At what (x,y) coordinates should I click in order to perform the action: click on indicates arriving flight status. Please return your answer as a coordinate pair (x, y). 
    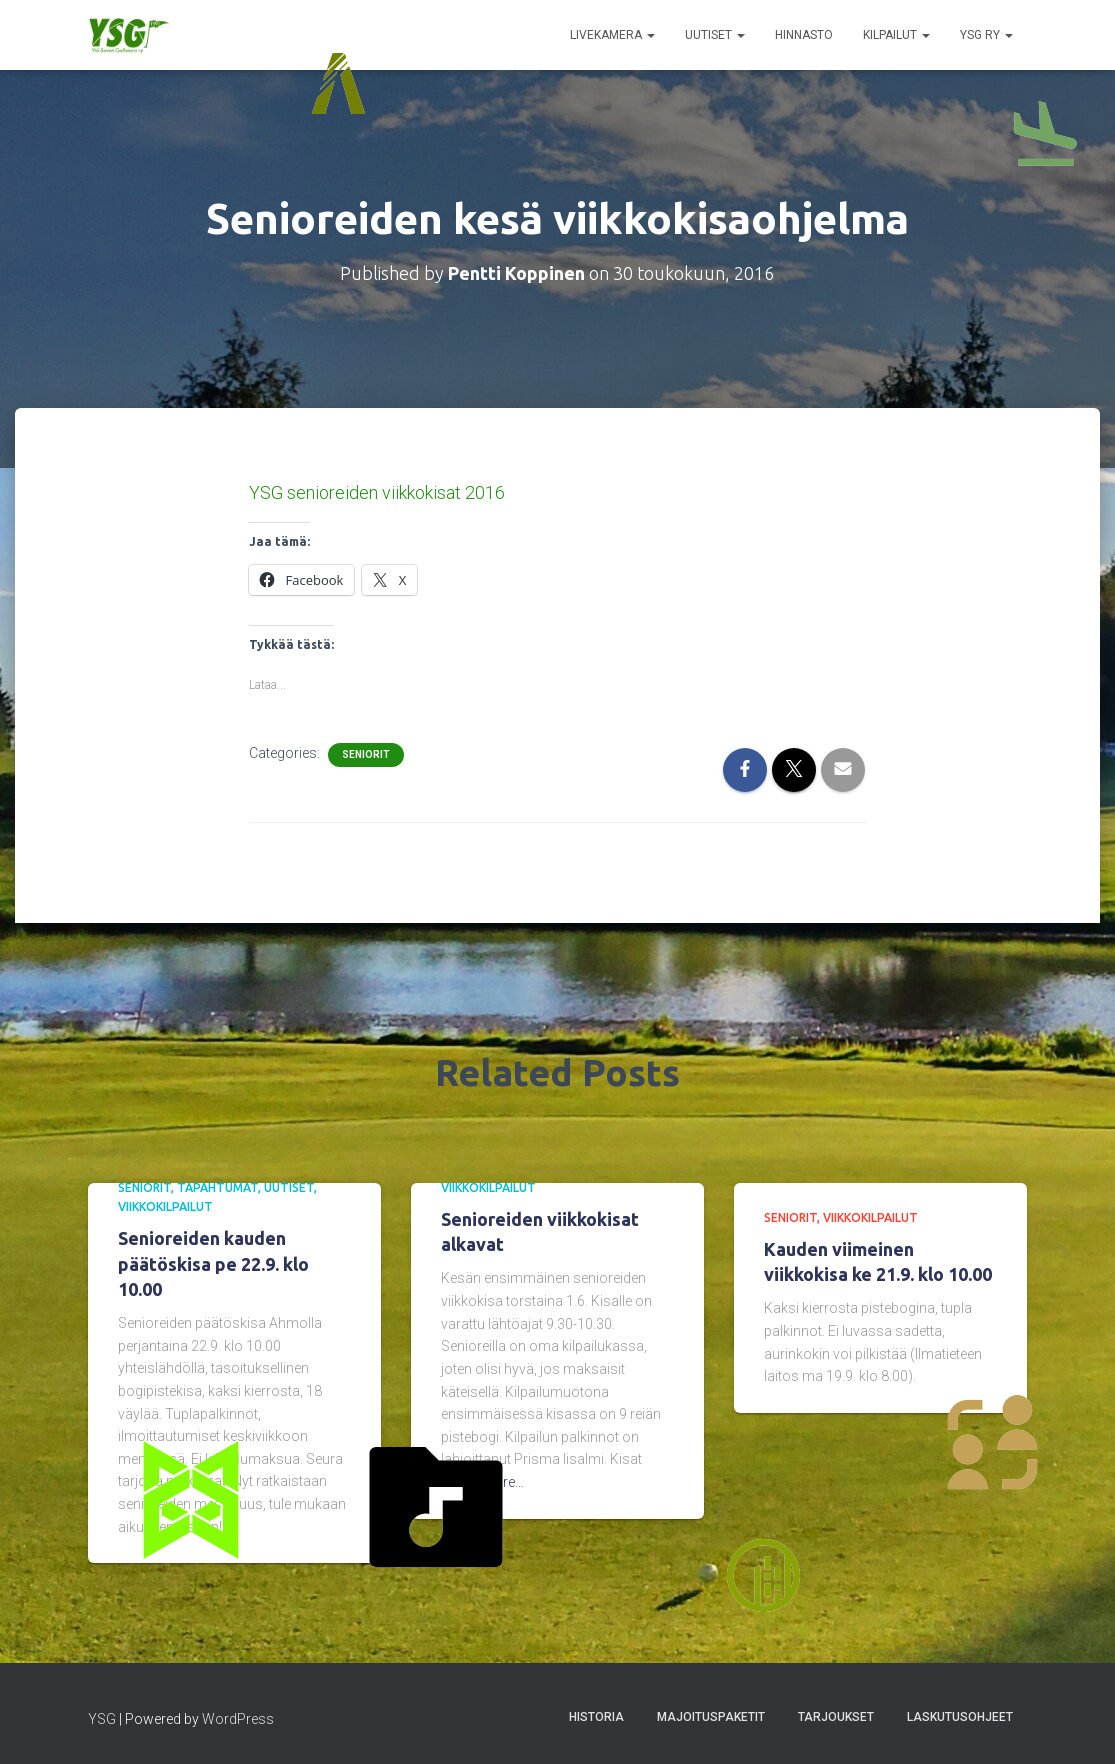
    Looking at the image, I should click on (1046, 135).